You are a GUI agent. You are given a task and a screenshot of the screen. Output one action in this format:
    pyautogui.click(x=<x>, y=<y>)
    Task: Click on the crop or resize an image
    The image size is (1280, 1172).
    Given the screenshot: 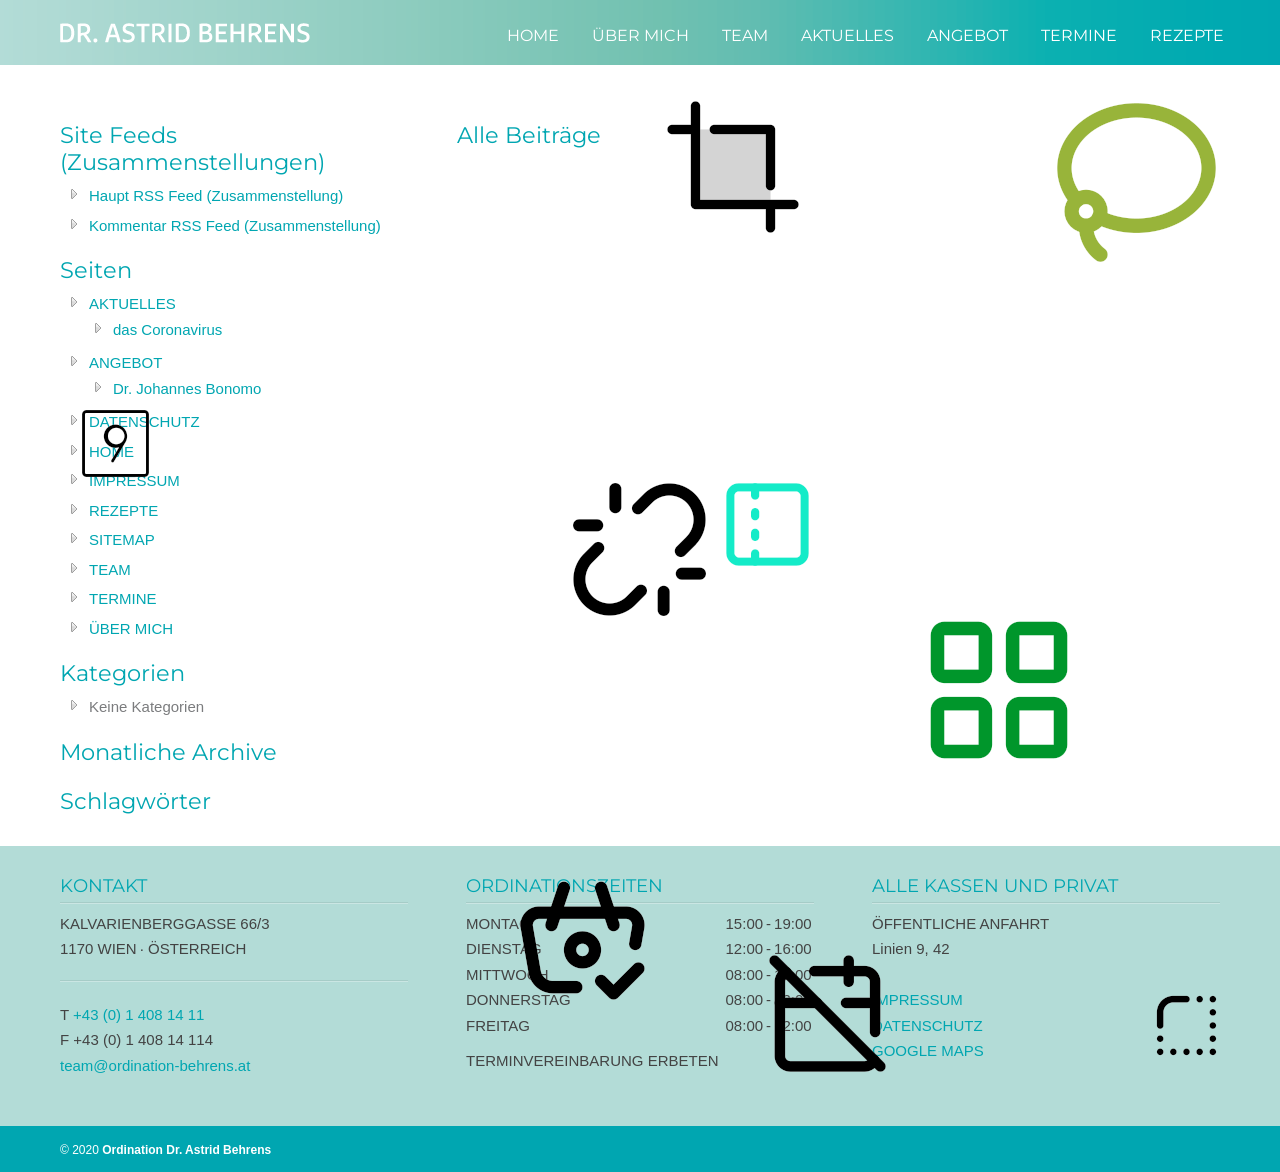 What is the action you would take?
    pyautogui.click(x=733, y=167)
    